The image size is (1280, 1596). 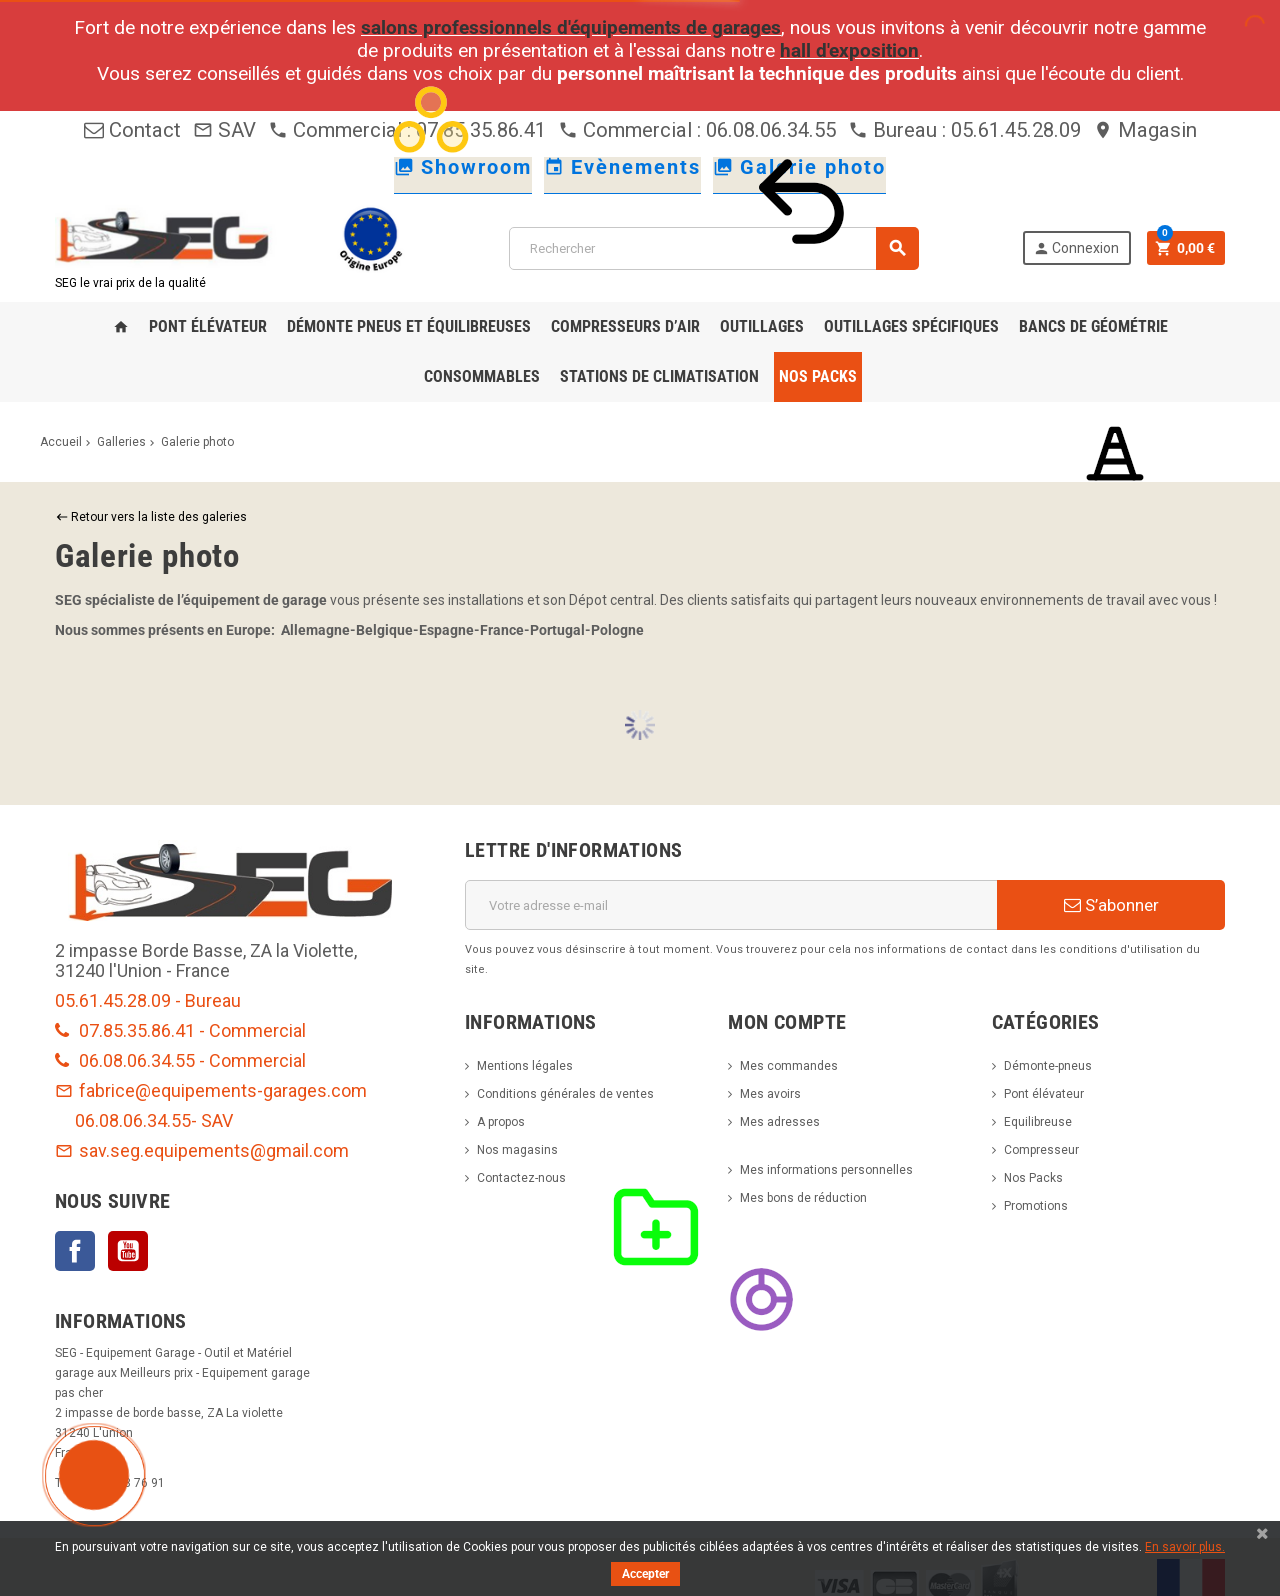 What do you see at coordinates (761, 1299) in the screenshot?
I see `view donut chart analytics` at bounding box center [761, 1299].